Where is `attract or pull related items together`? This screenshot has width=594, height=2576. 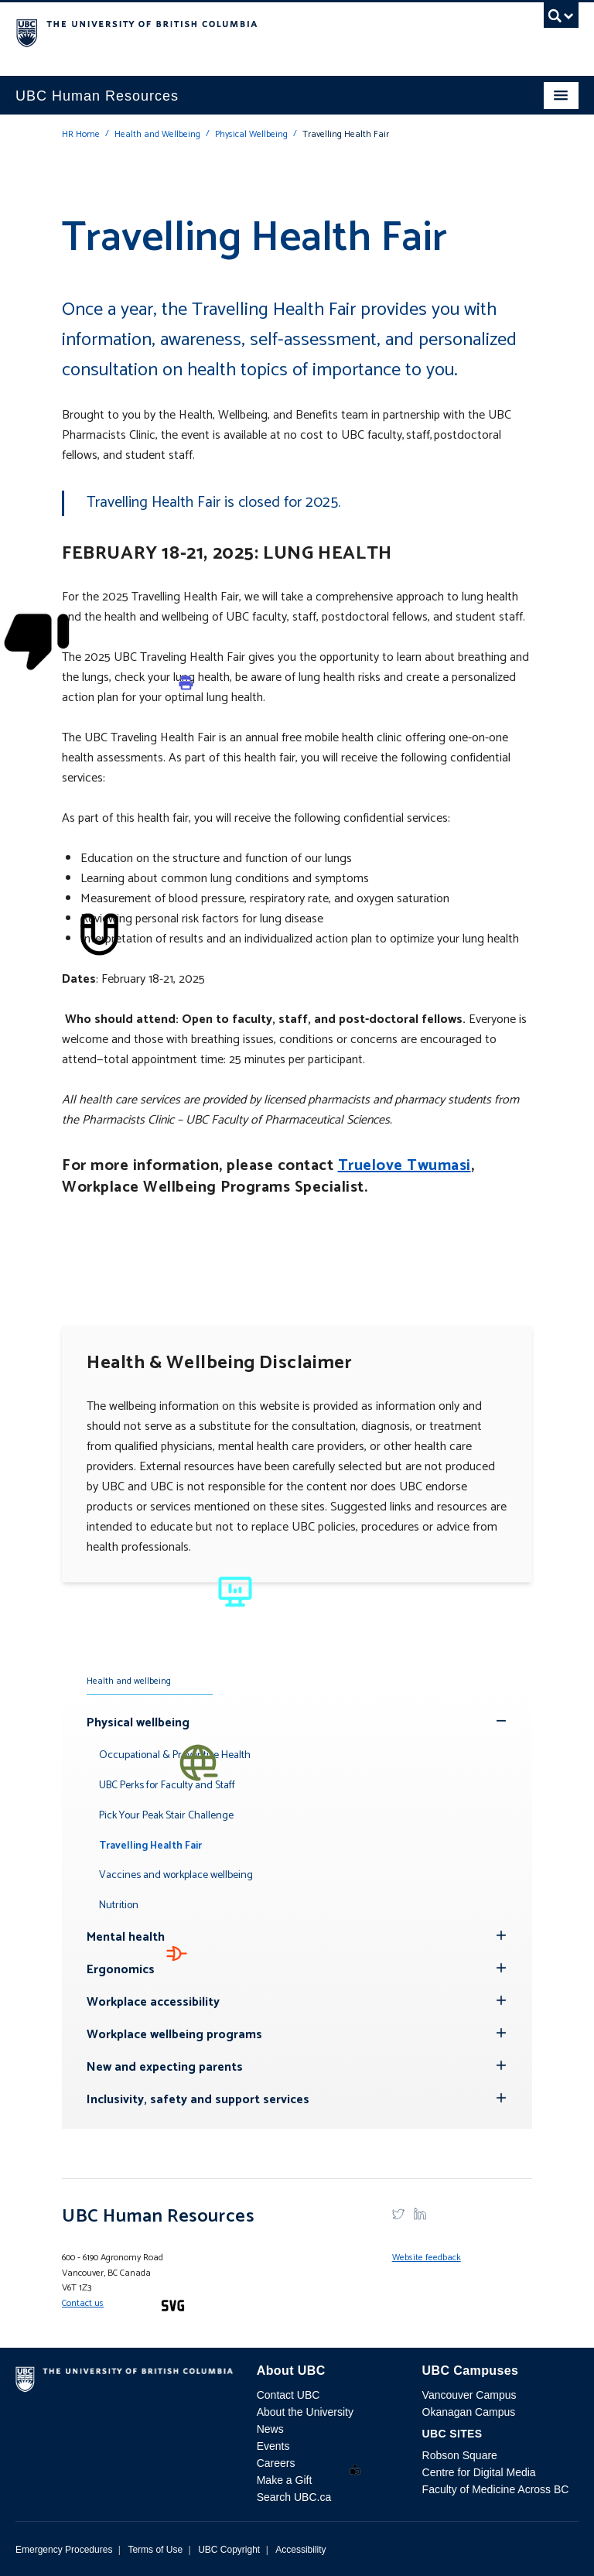 attract or pull related items together is located at coordinates (99, 934).